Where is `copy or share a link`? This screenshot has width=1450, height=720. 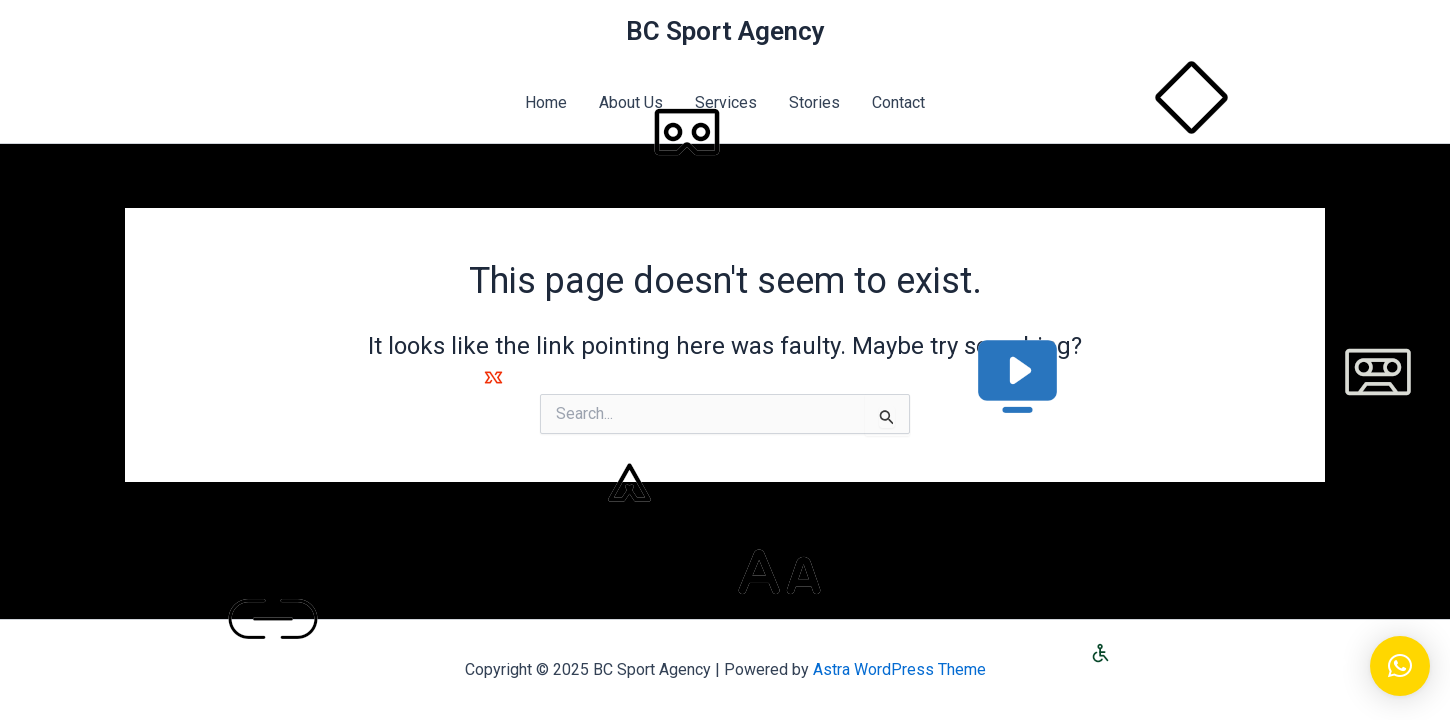 copy or share a link is located at coordinates (273, 619).